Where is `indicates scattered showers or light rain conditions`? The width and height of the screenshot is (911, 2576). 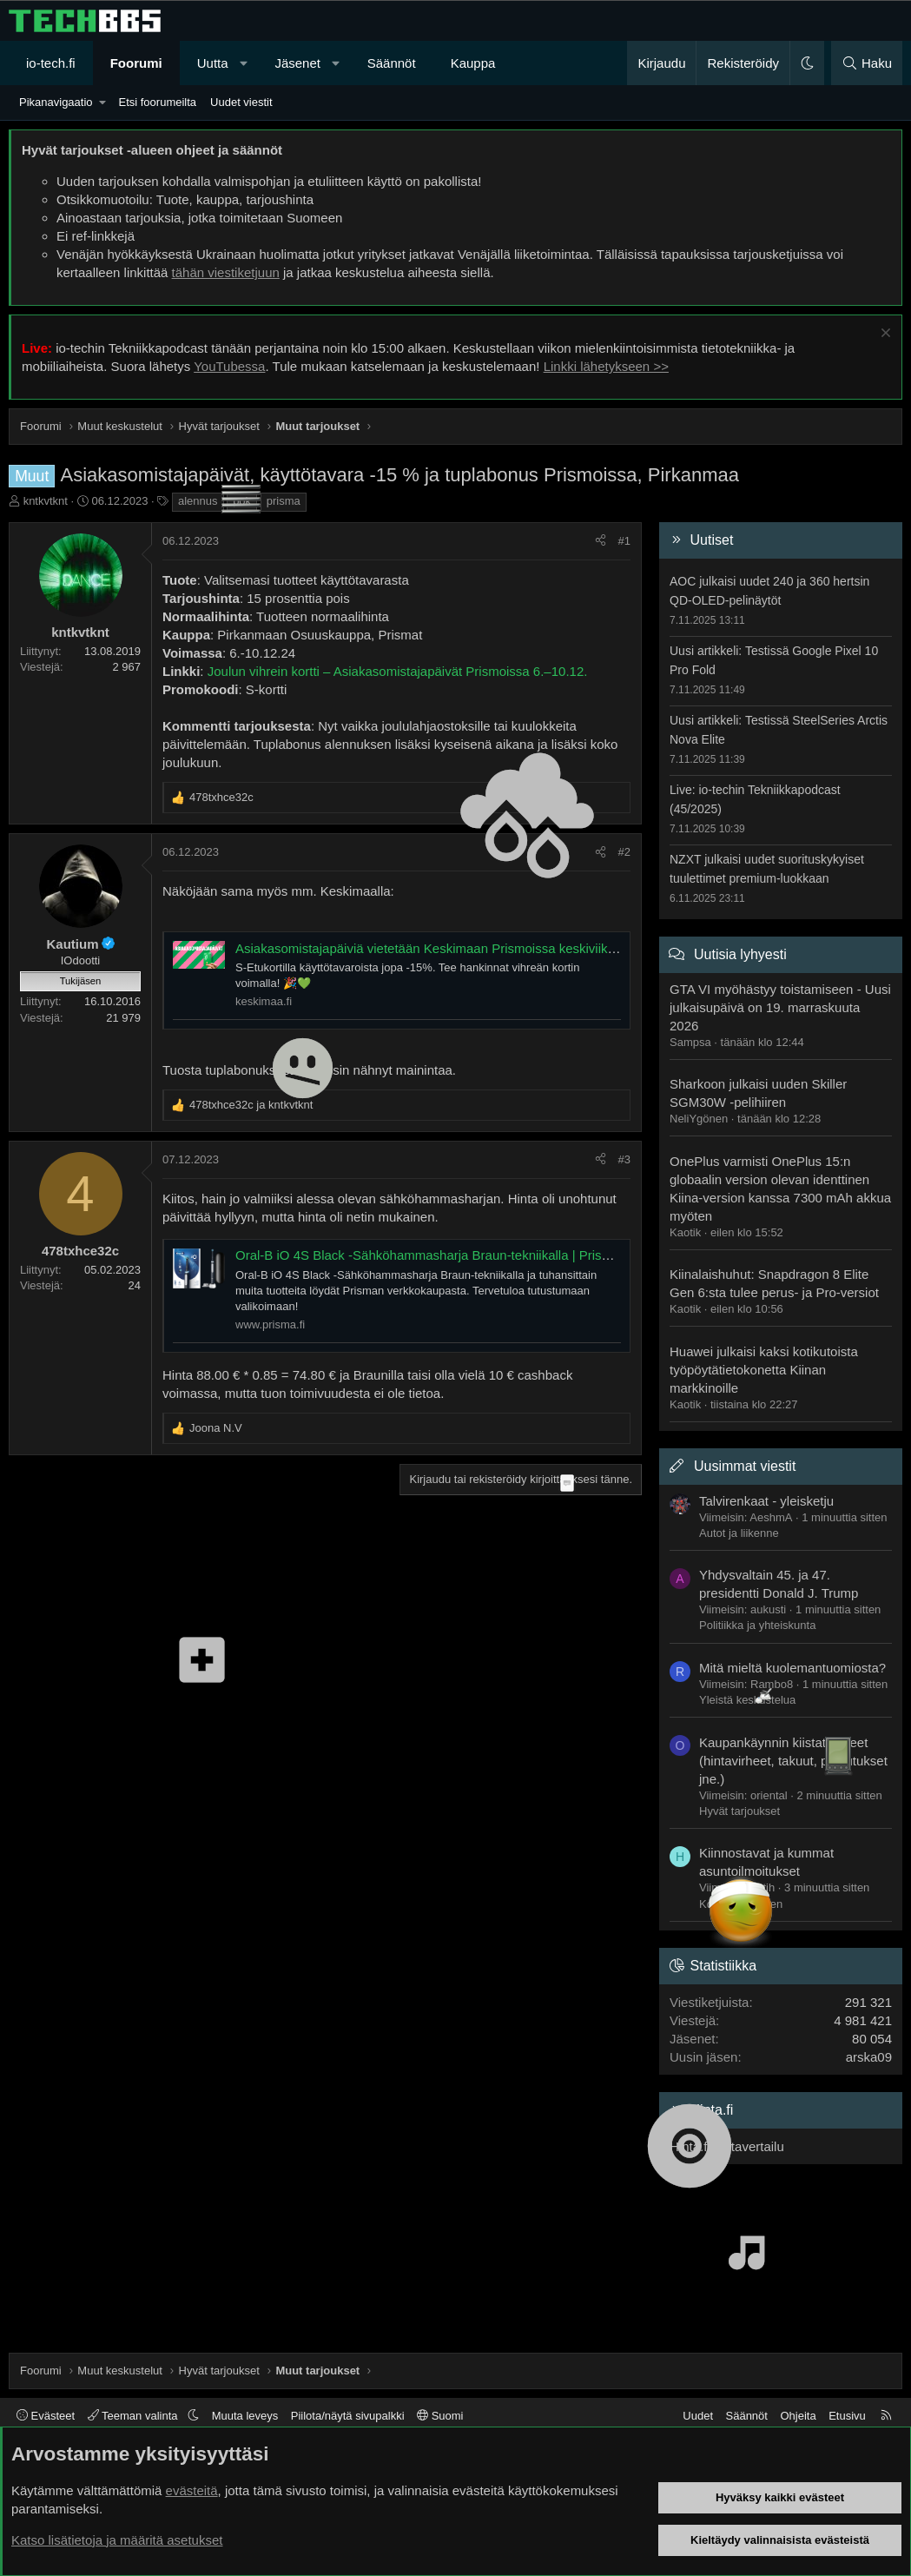 indicates scattered showers or light rain conditions is located at coordinates (527, 811).